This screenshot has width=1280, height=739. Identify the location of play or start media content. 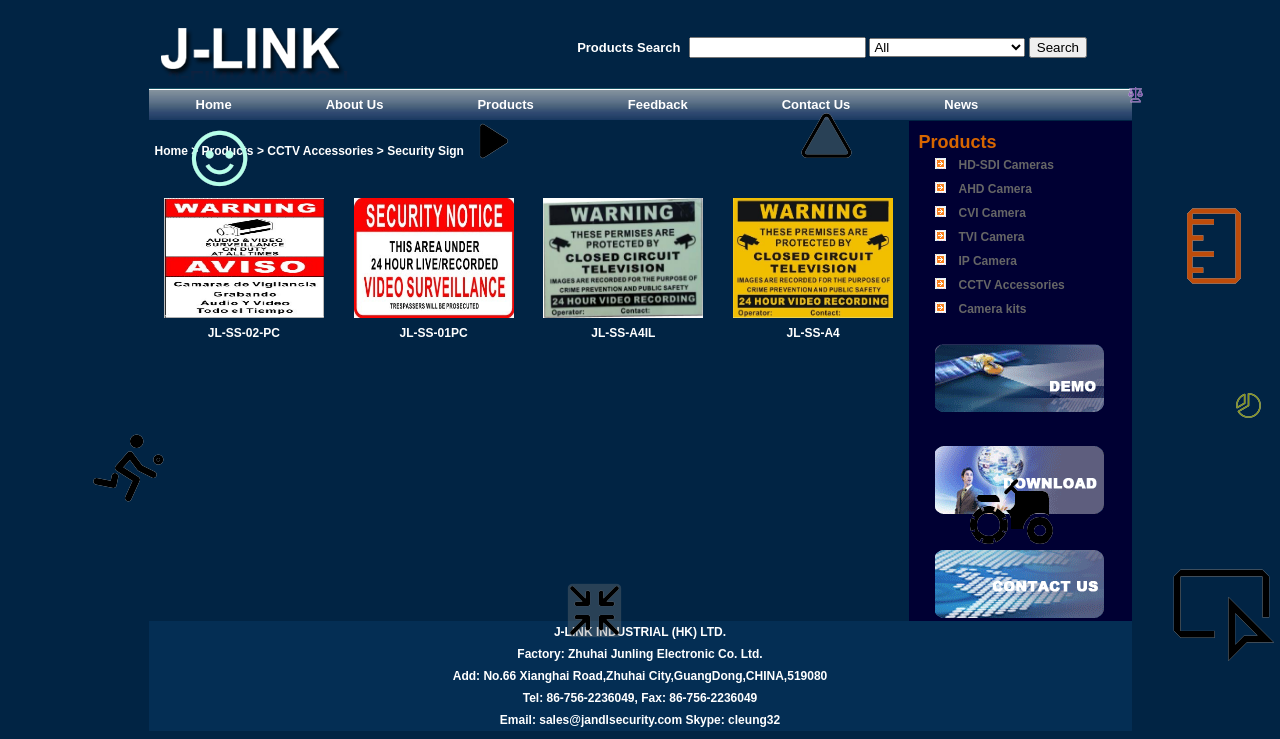
(826, 136).